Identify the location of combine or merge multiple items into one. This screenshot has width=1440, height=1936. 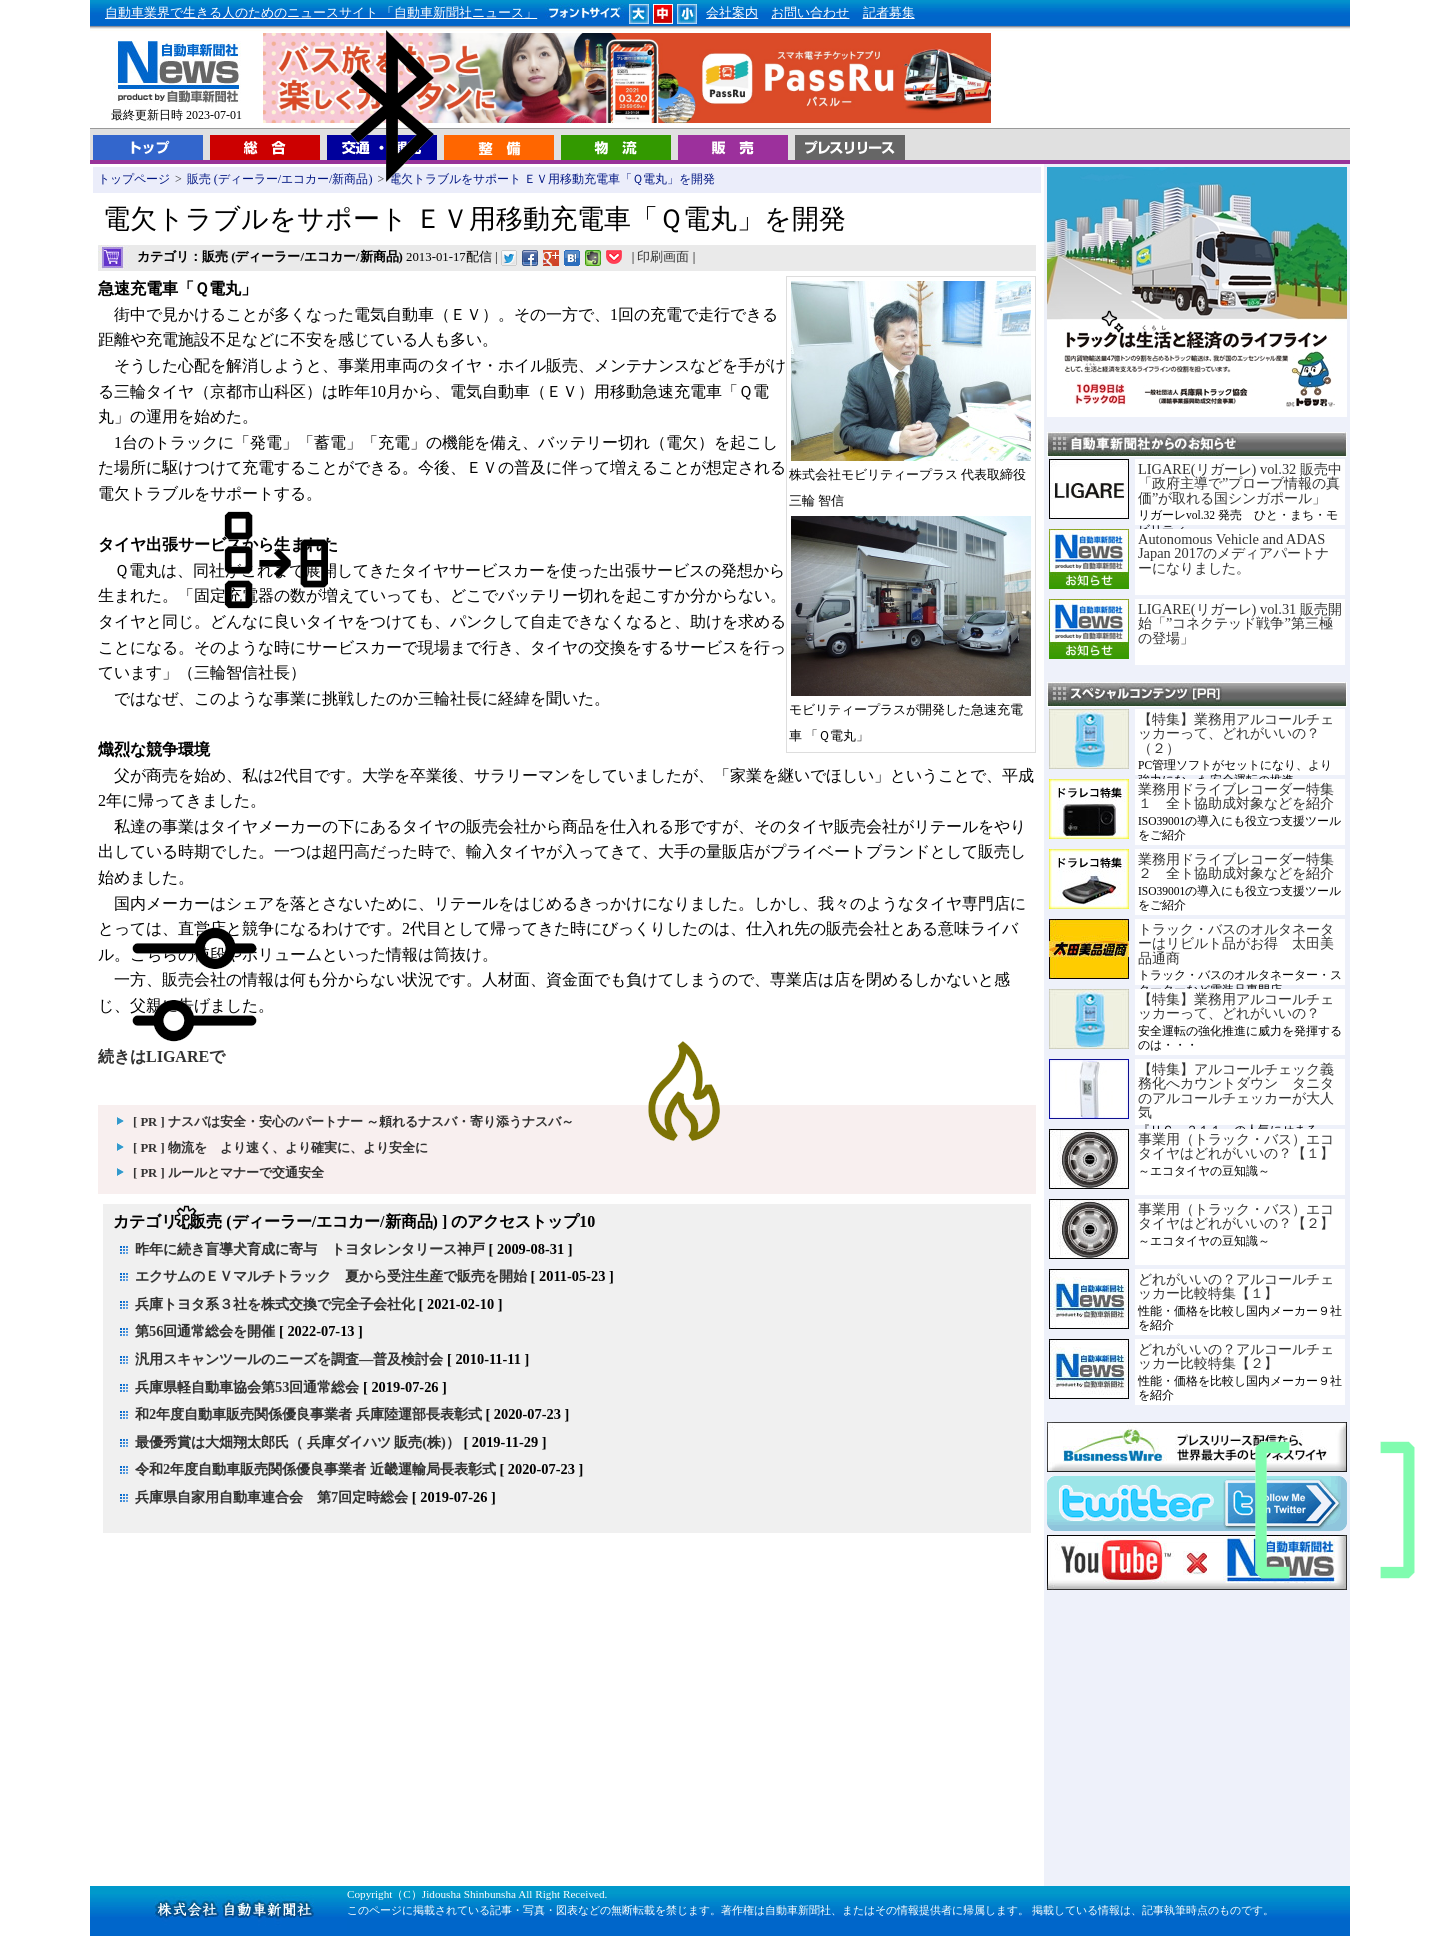
(273, 560).